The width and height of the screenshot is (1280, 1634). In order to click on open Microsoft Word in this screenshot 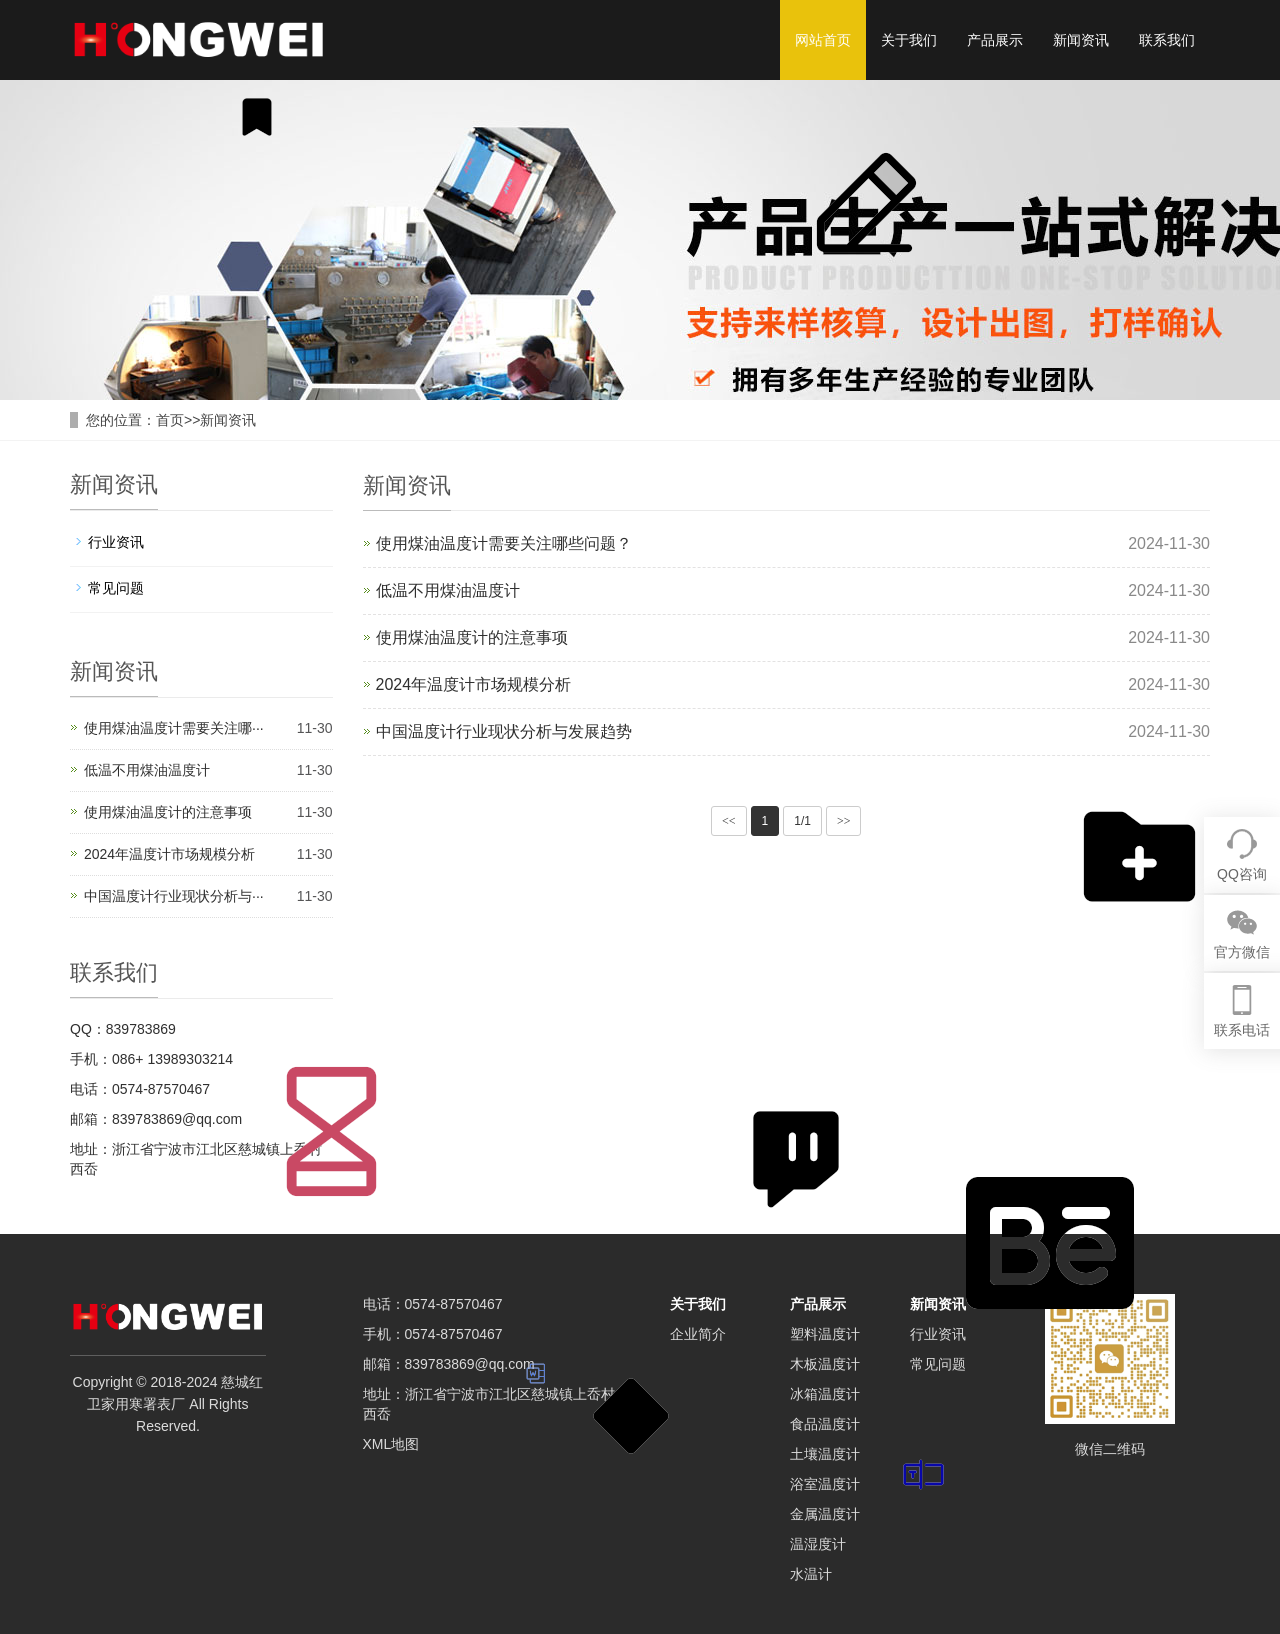, I will do `click(536, 1373)`.